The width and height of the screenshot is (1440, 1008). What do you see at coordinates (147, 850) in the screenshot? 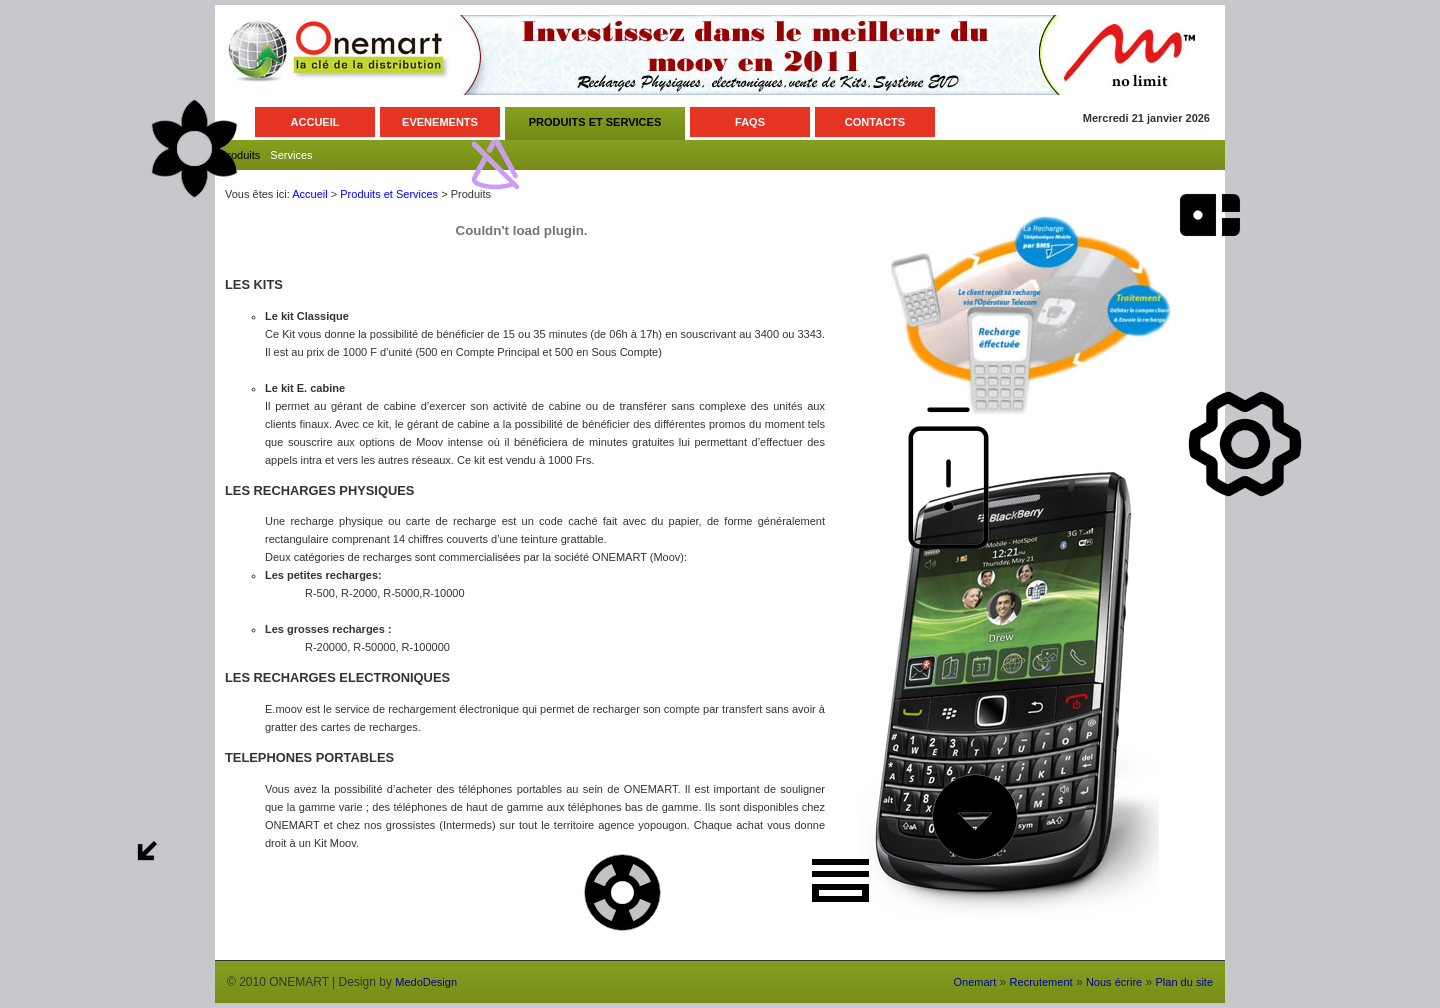
I see `transit entry or exit point on a map` at bounding box center [147, 850].